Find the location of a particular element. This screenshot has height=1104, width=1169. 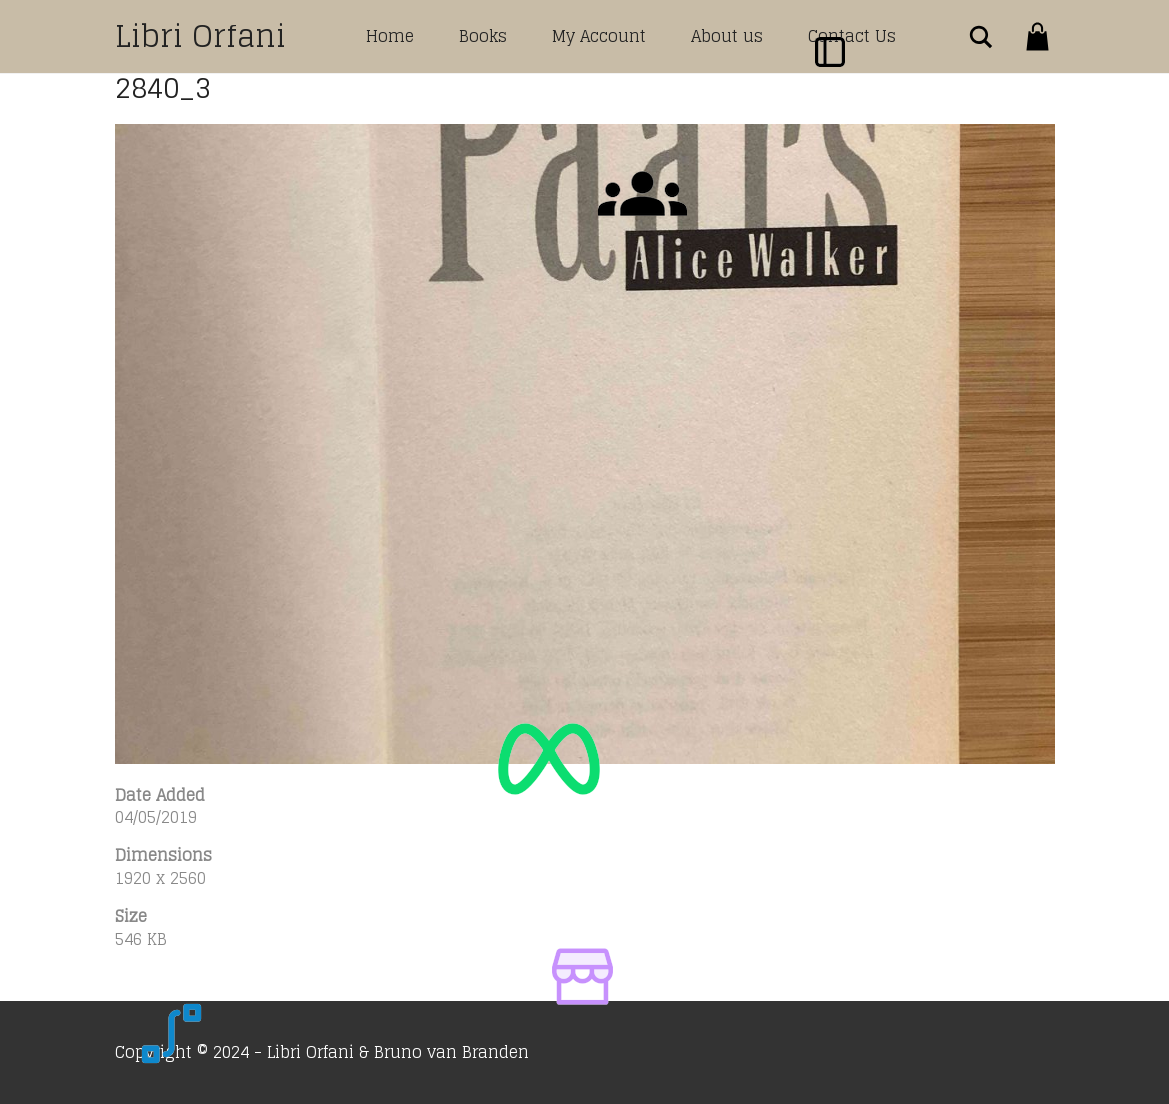

Meta company logo is located at coordinates (549, 759).